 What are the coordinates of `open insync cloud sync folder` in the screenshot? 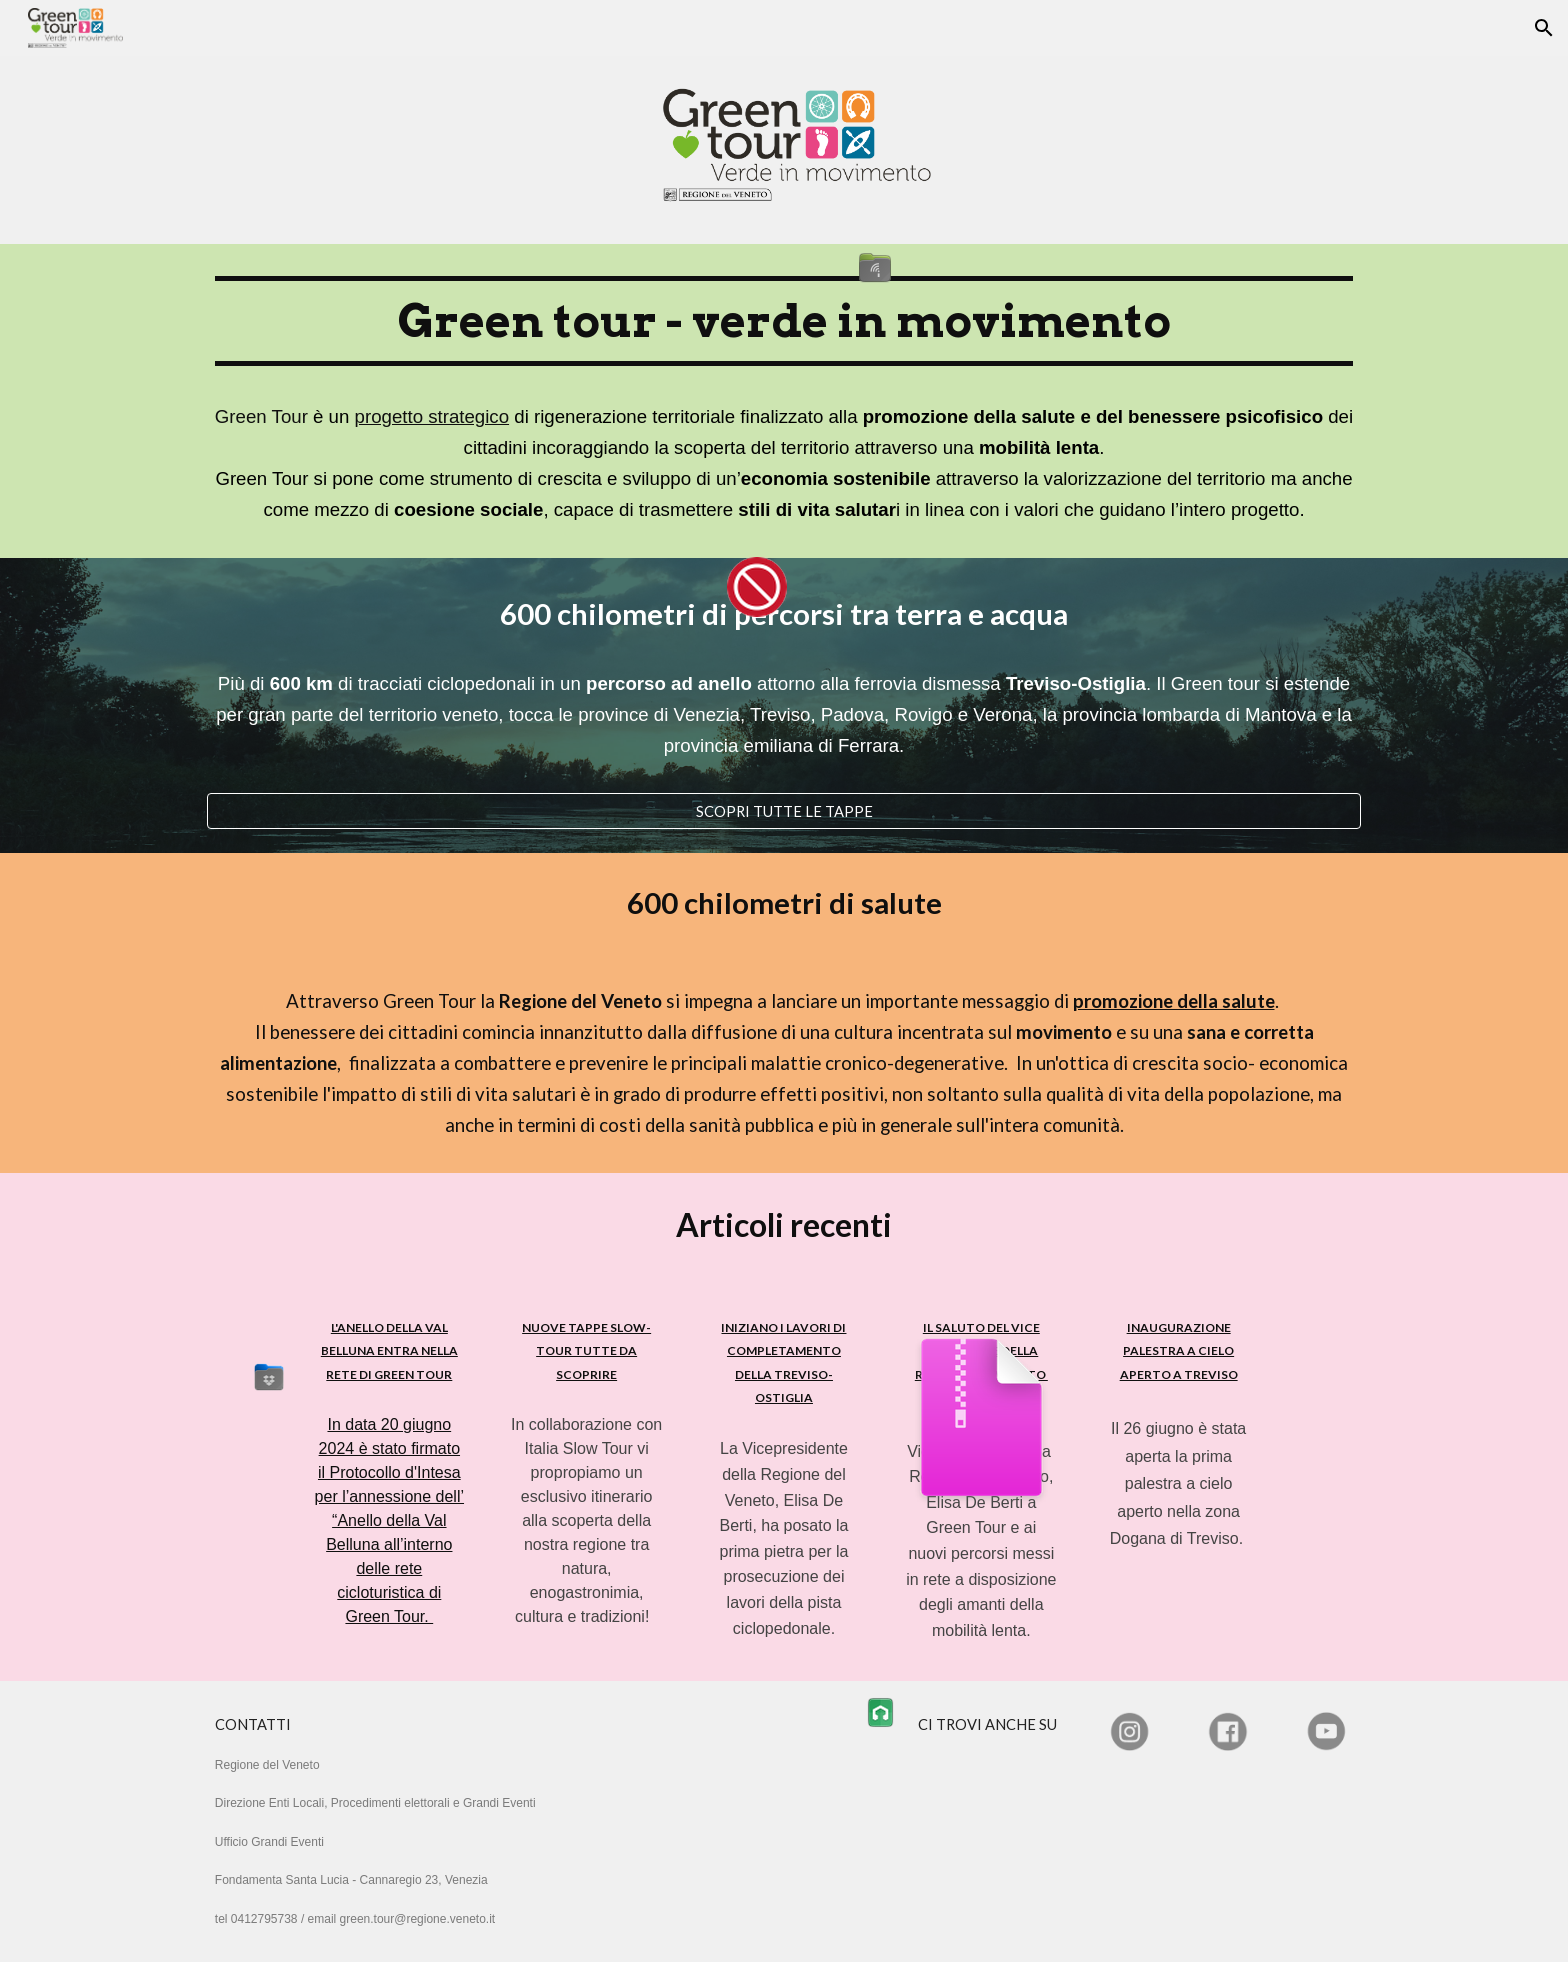 It's located at (875, 267).